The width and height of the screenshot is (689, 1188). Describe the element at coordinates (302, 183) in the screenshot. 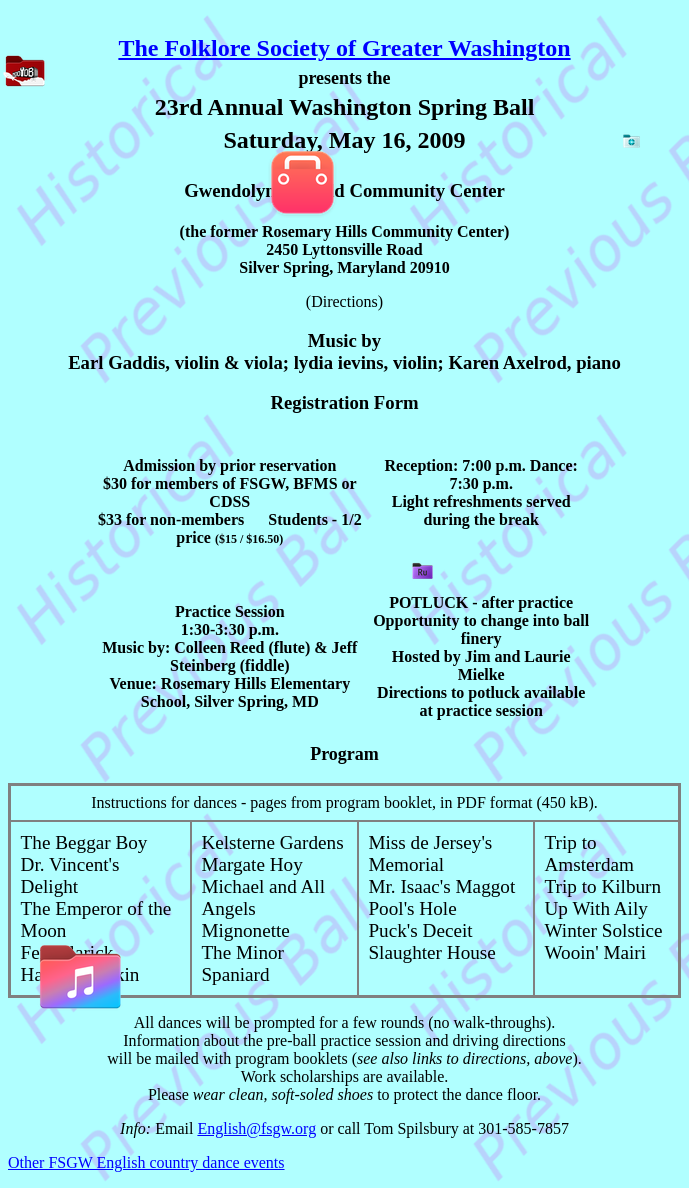

I see `open the utilities folder` at that location.